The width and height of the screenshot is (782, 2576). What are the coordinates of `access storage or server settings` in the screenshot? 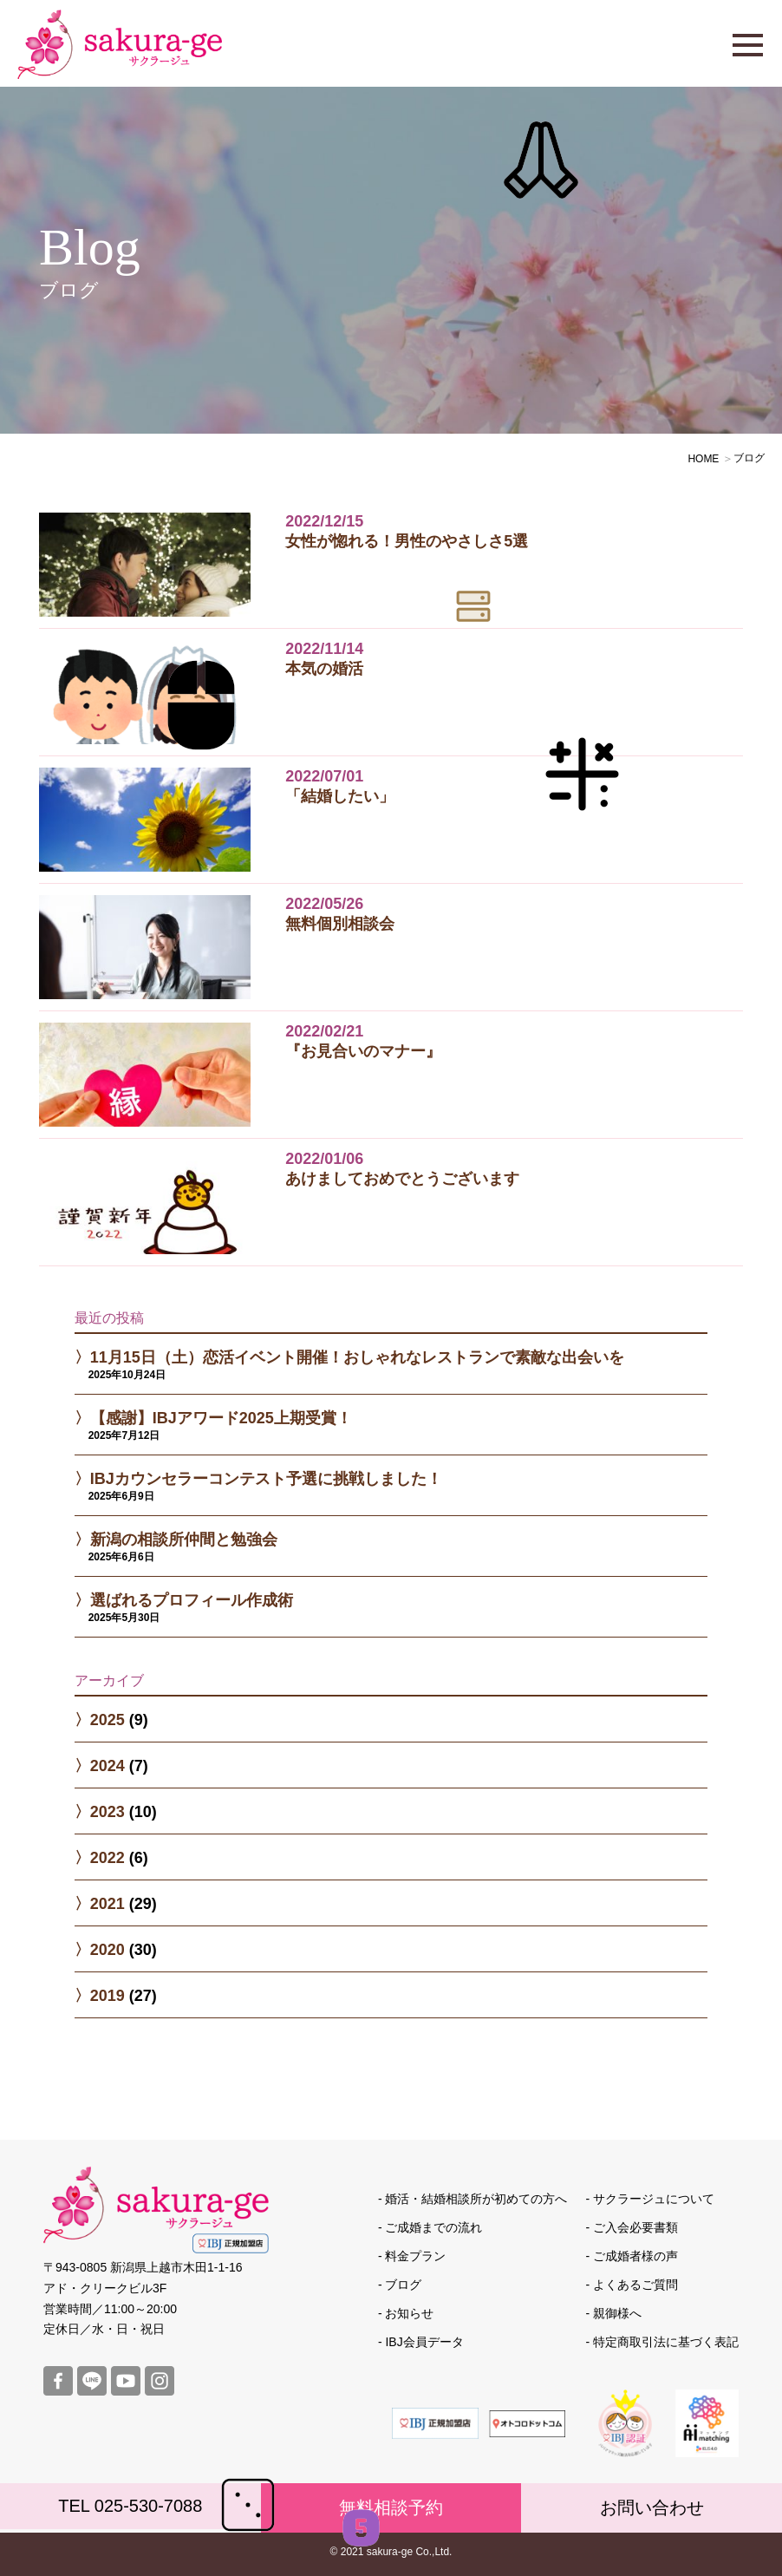 It's located at (473, 606).